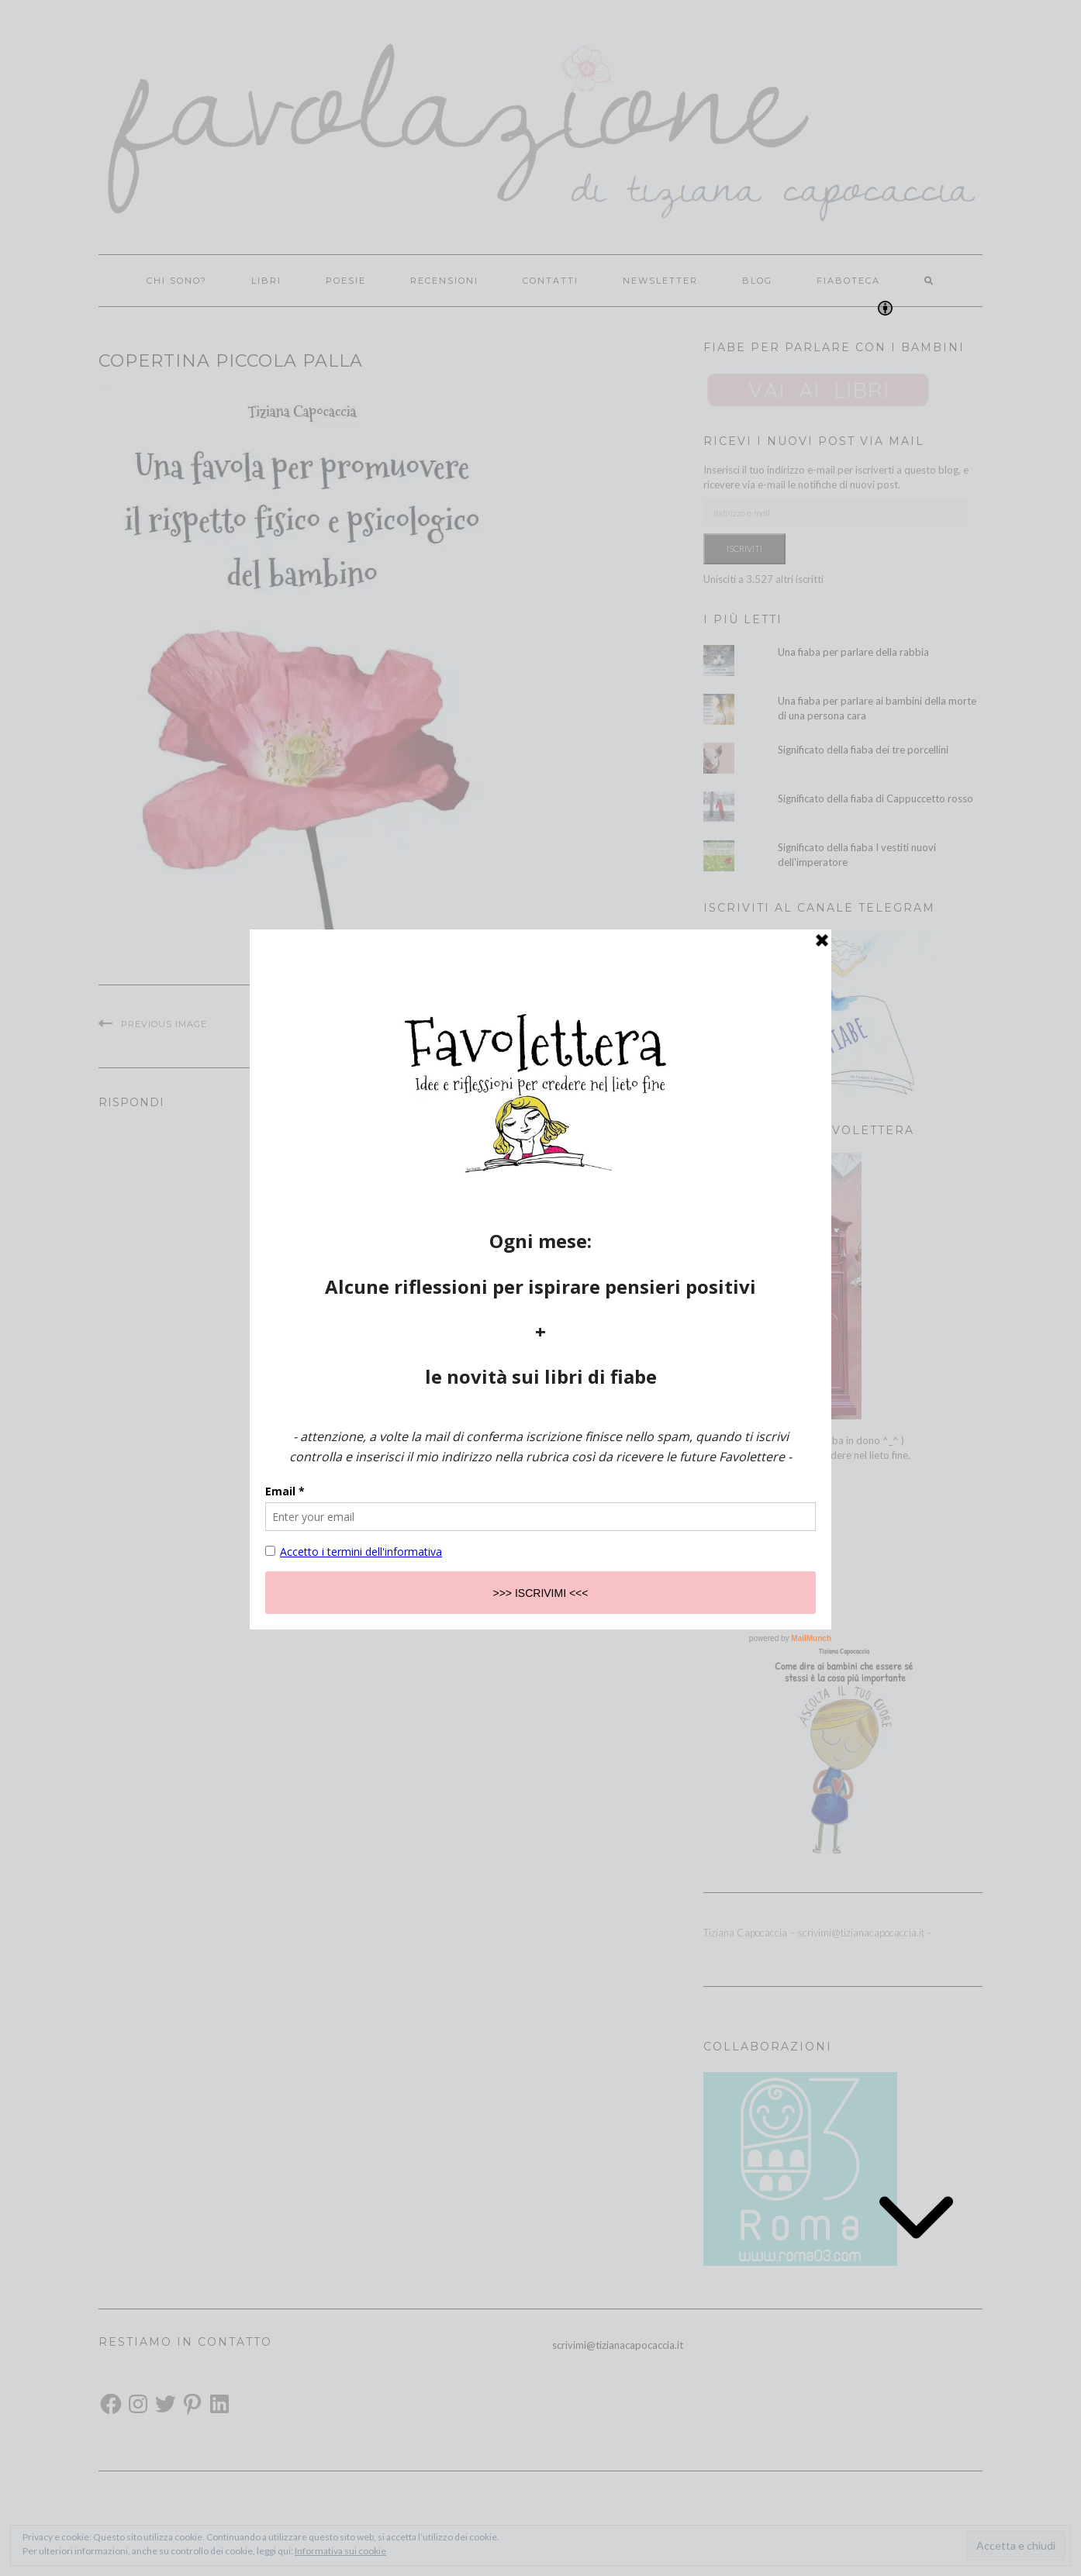 This screenshot has height=2576, width=1081. What do you see at coordinates (916, 2217) in the screenshot?
I see `expand a dropdown menu or collapsed section` at bounding box center [916, 2217].